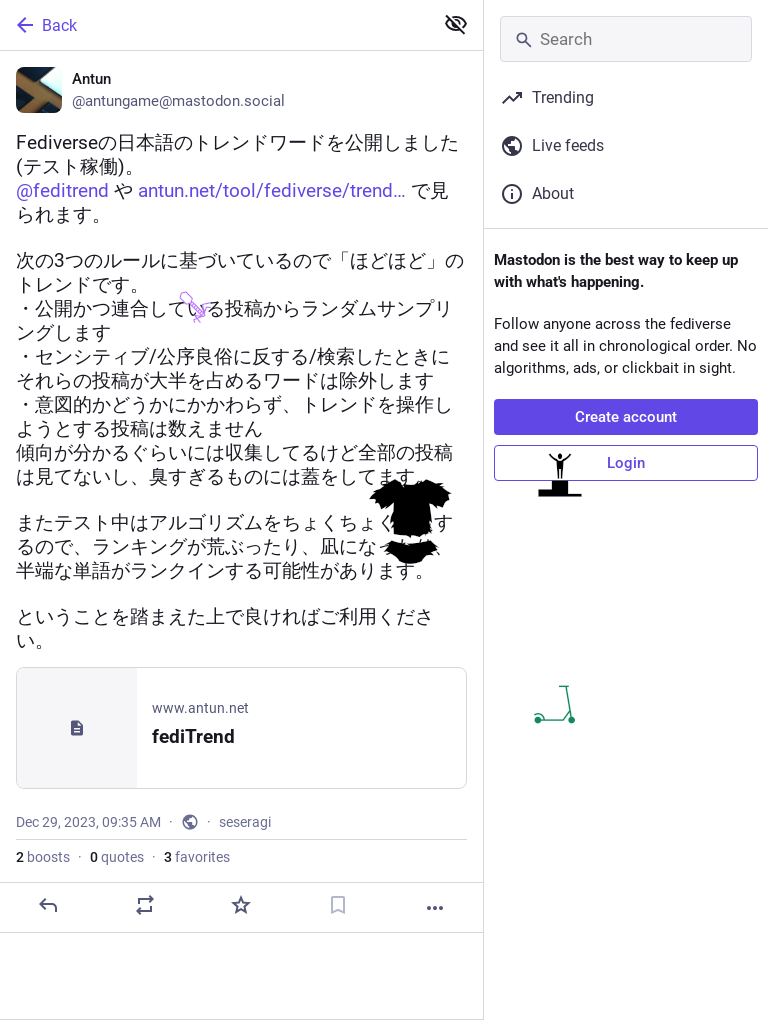  I want to click on select kick scooter as transportation mode, so click(554, 704).